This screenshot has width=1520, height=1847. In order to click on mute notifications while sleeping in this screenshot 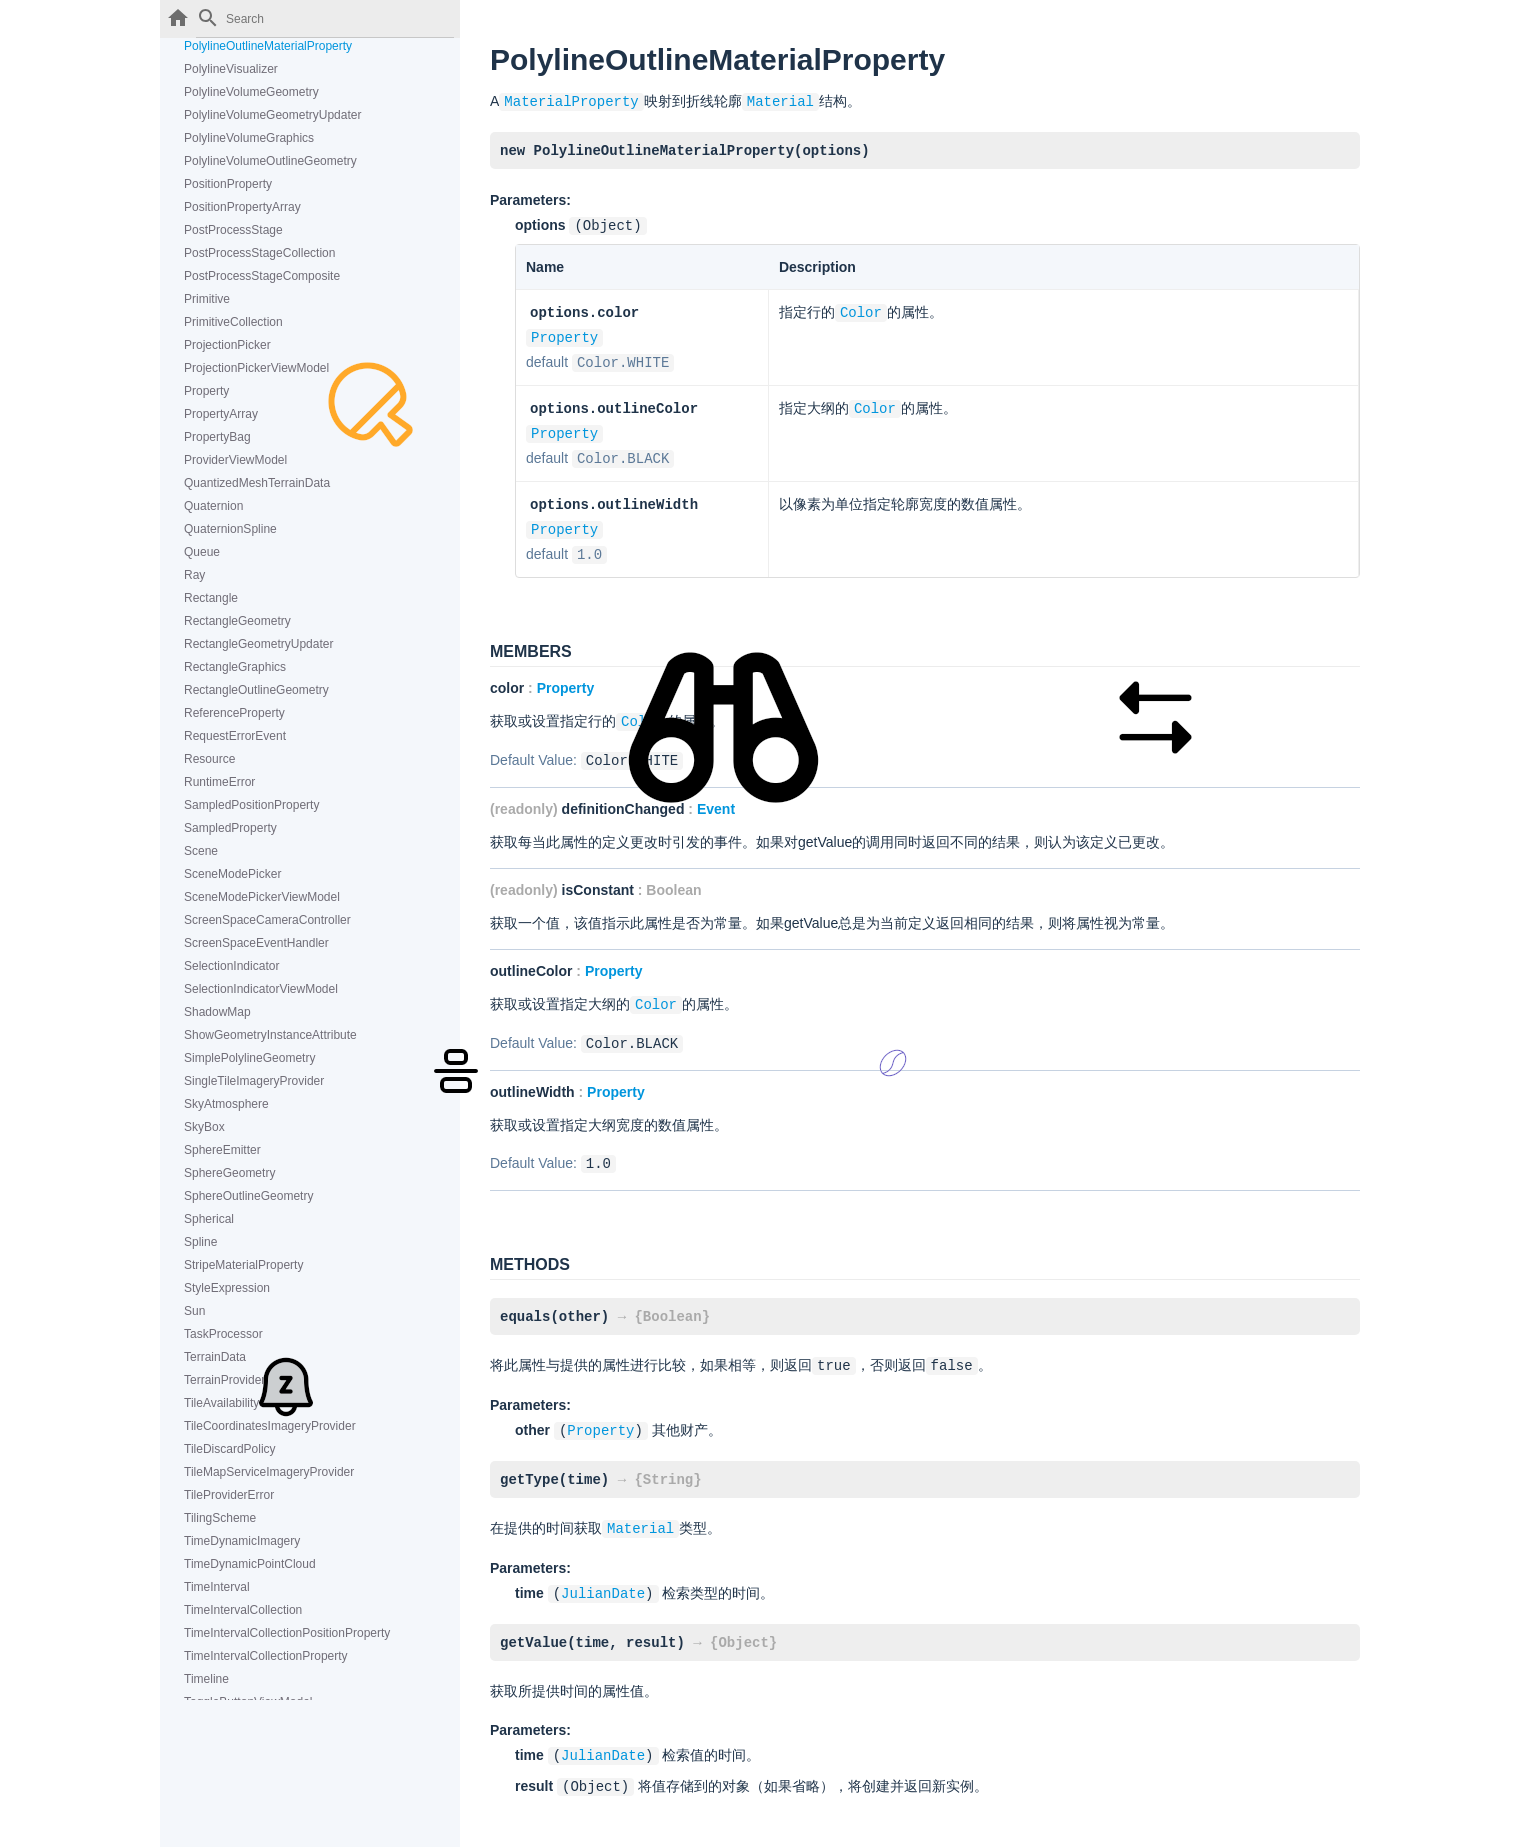, I will do `click(286, 1387)`.